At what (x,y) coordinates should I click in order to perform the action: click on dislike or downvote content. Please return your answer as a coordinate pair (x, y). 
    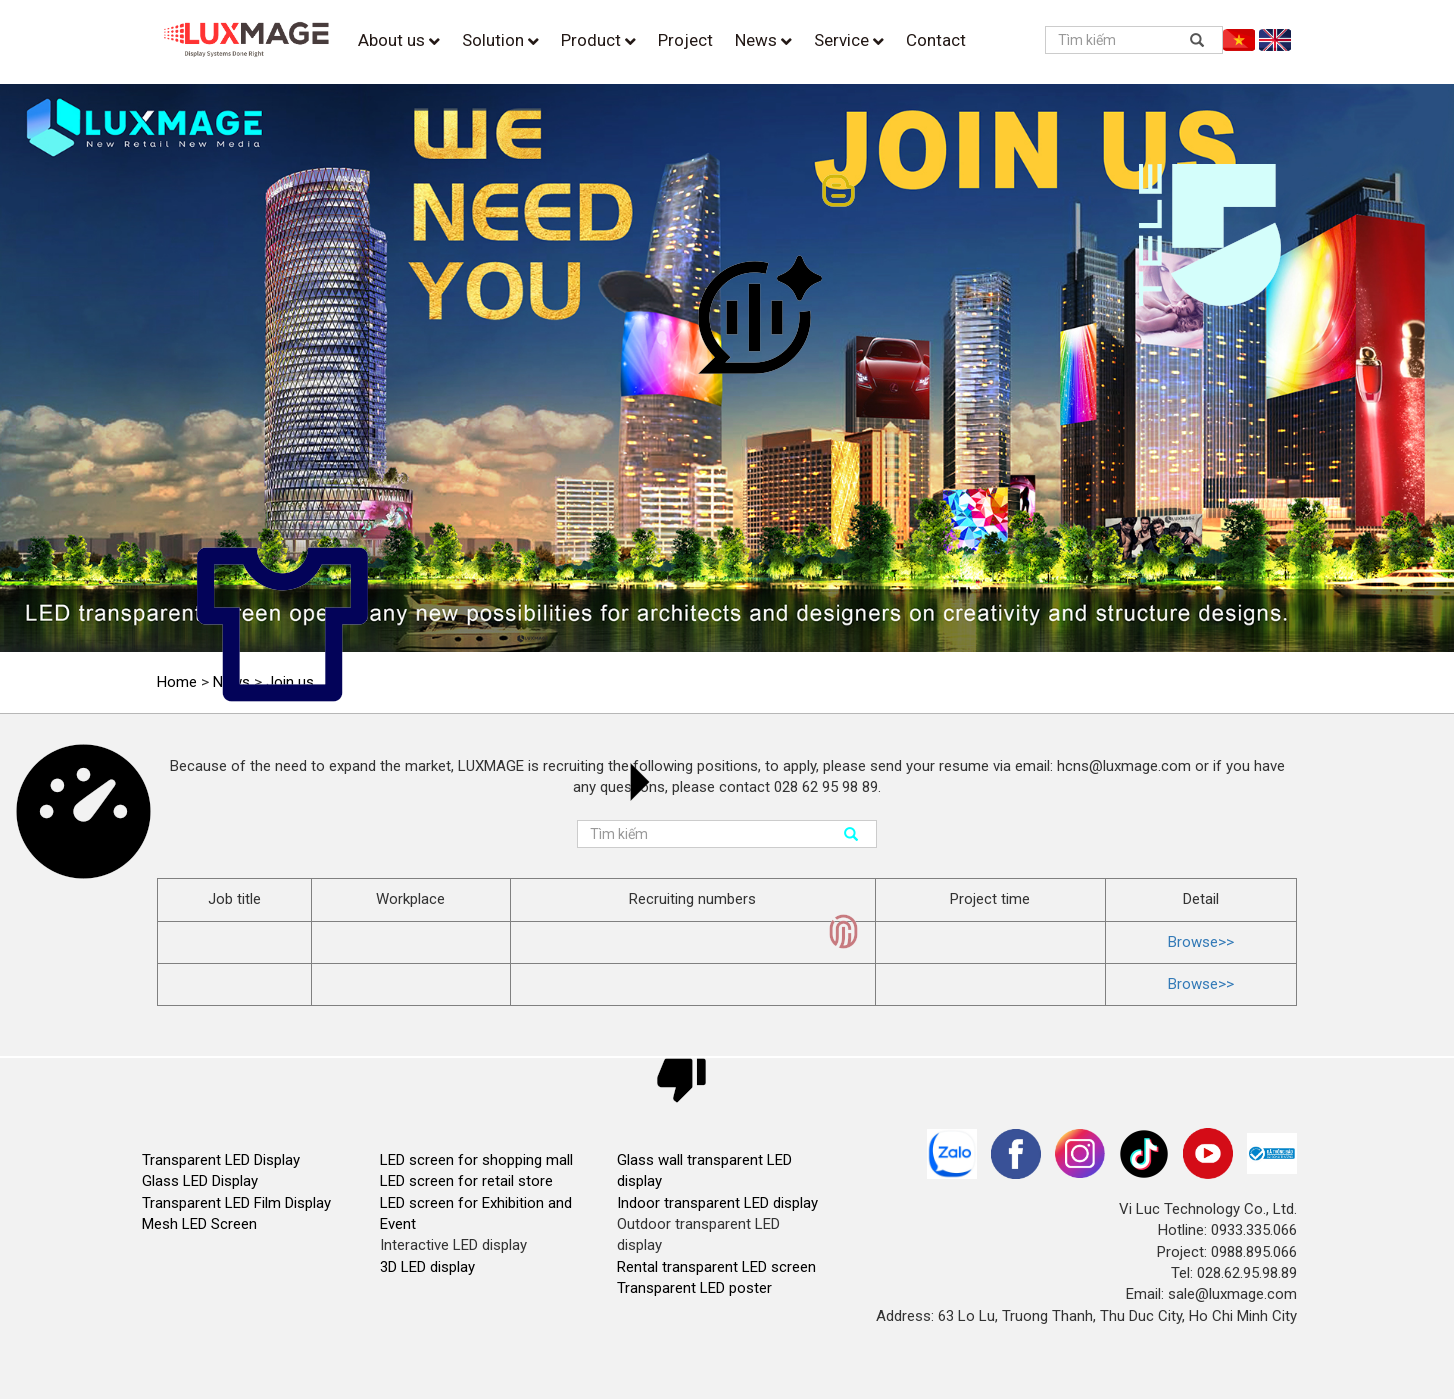
    Looking at the image, I should click on (681, 1078).